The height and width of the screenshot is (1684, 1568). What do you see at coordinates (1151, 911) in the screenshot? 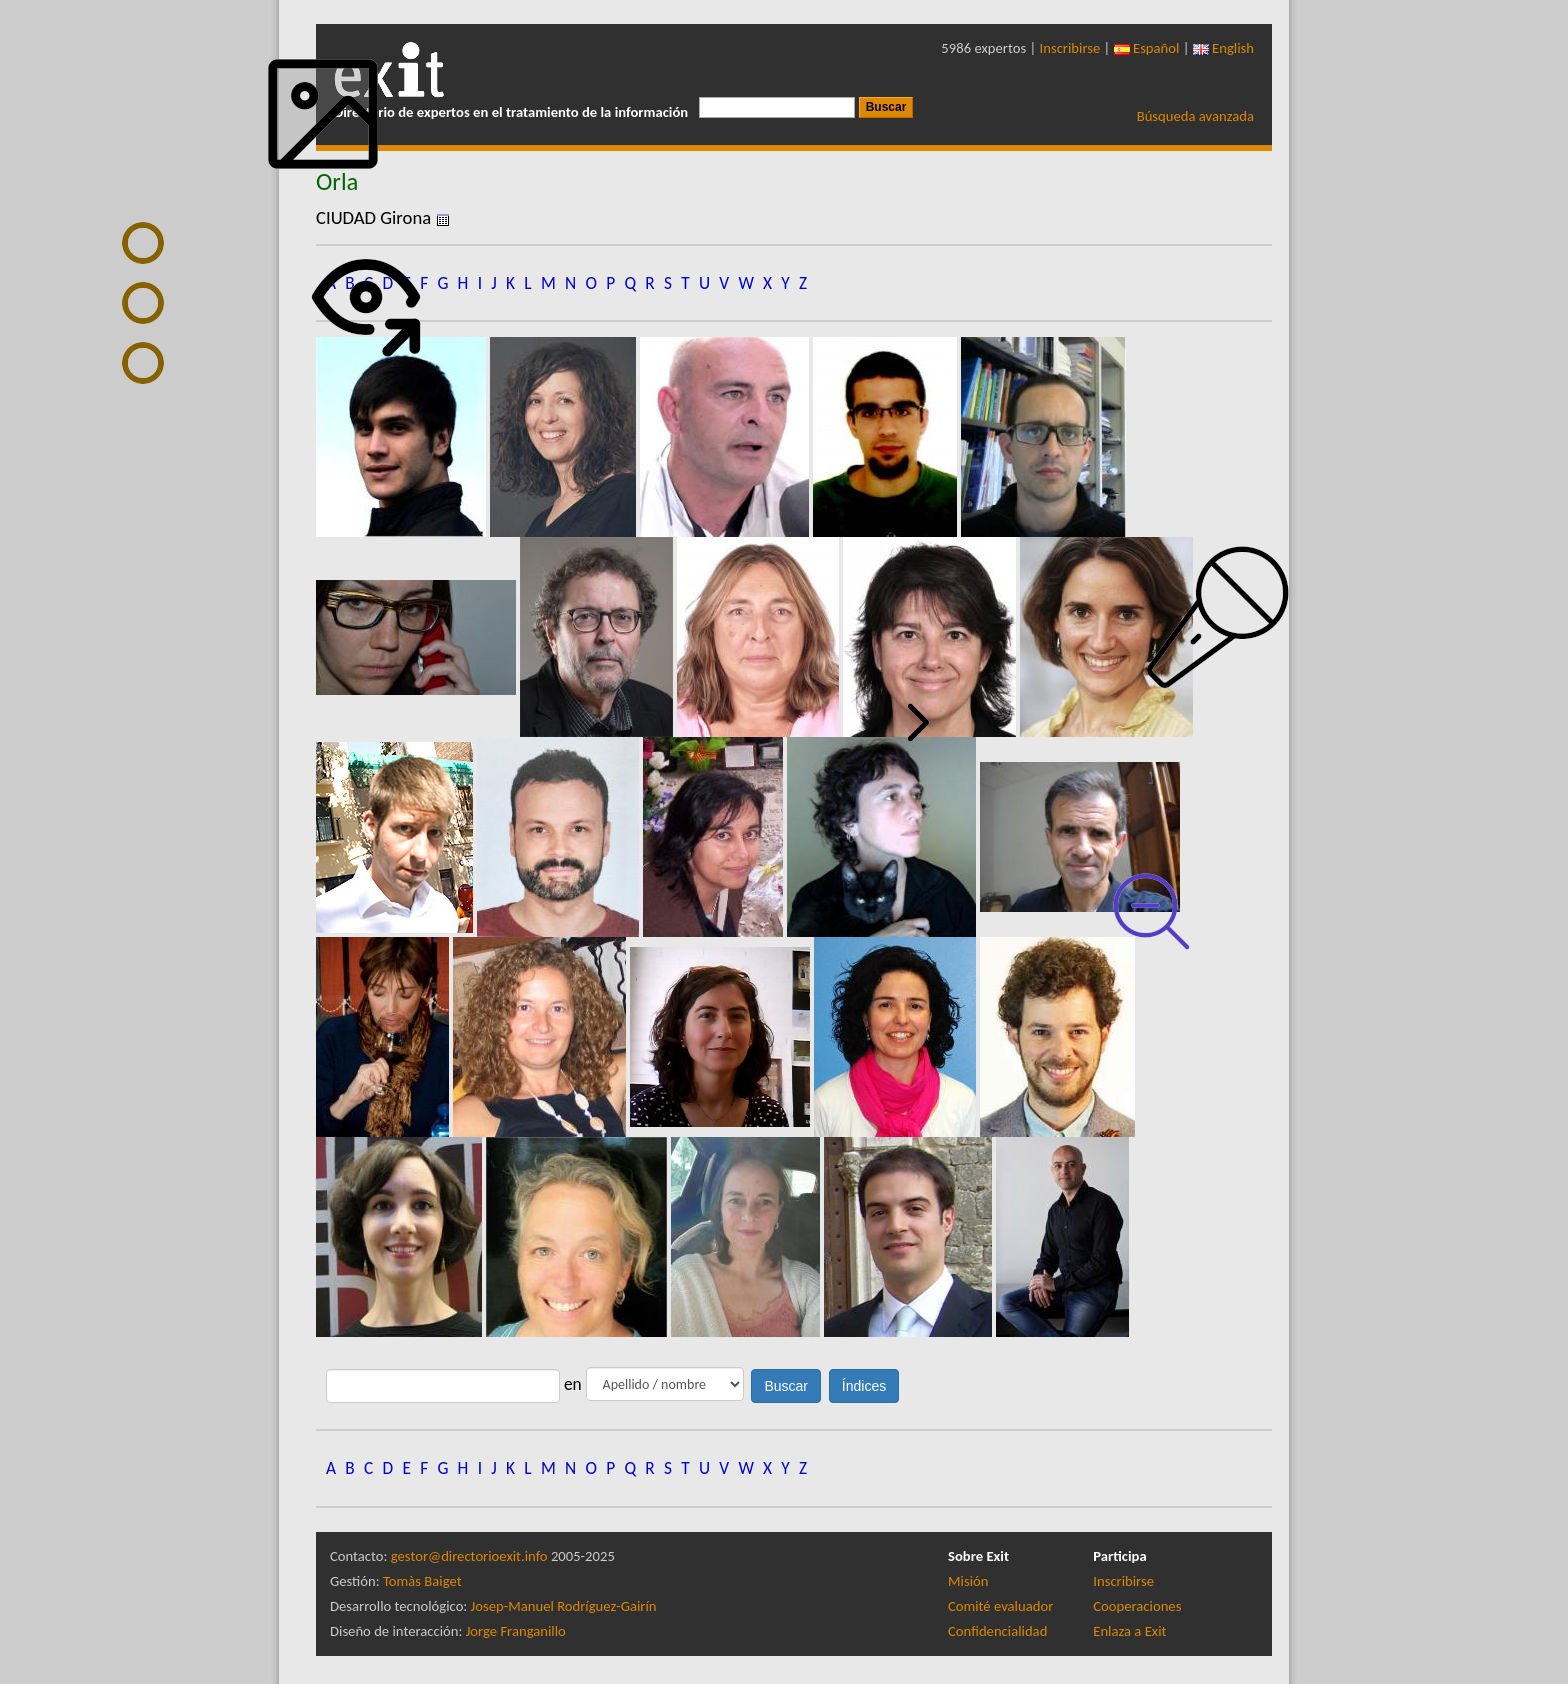
I see `zoom out` at bounding box center [1151, 911].